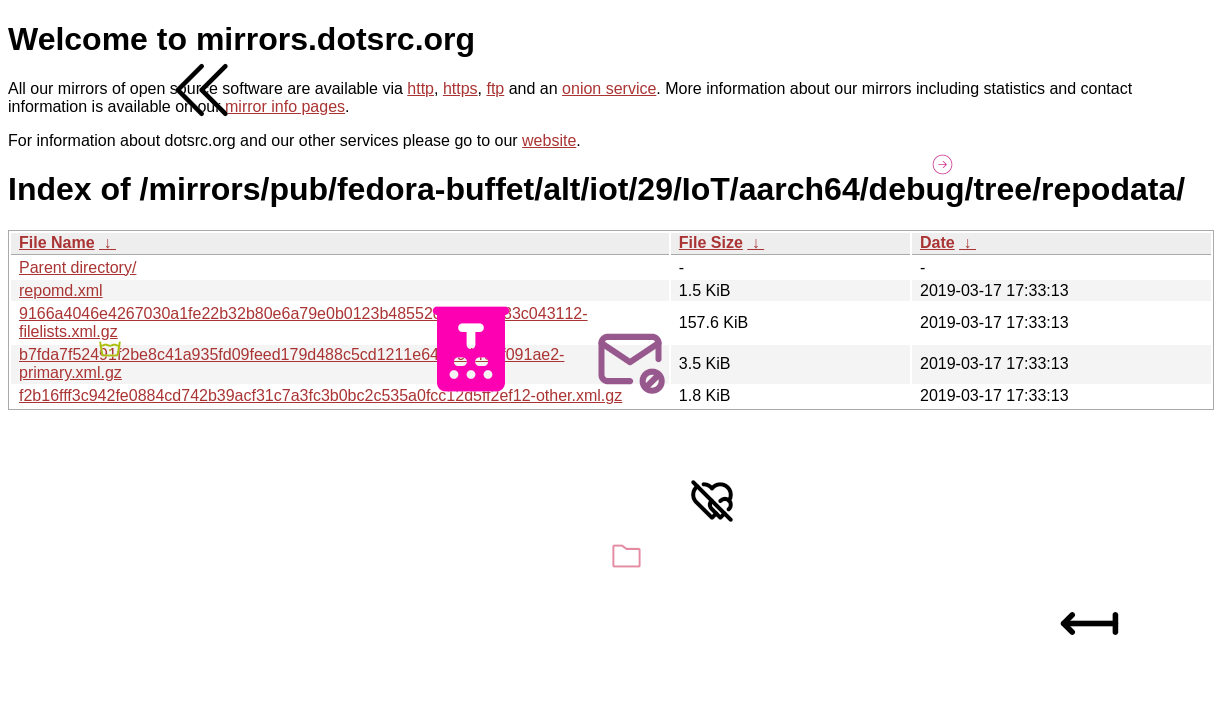 This screenshot has width=1222, height=720. I want to click on cancel or unsend an email, so click(630, 359).